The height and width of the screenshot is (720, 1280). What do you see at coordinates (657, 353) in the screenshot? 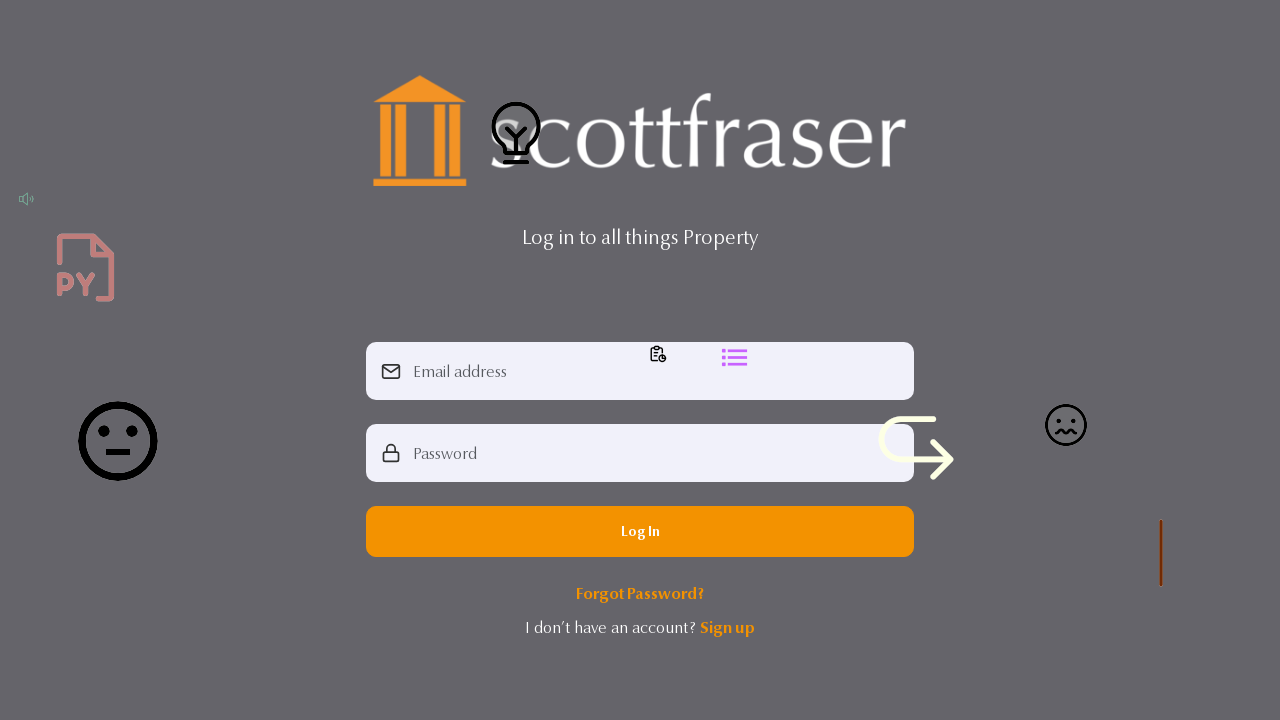
I see `view report status or history` at bounding box center [657, 353].